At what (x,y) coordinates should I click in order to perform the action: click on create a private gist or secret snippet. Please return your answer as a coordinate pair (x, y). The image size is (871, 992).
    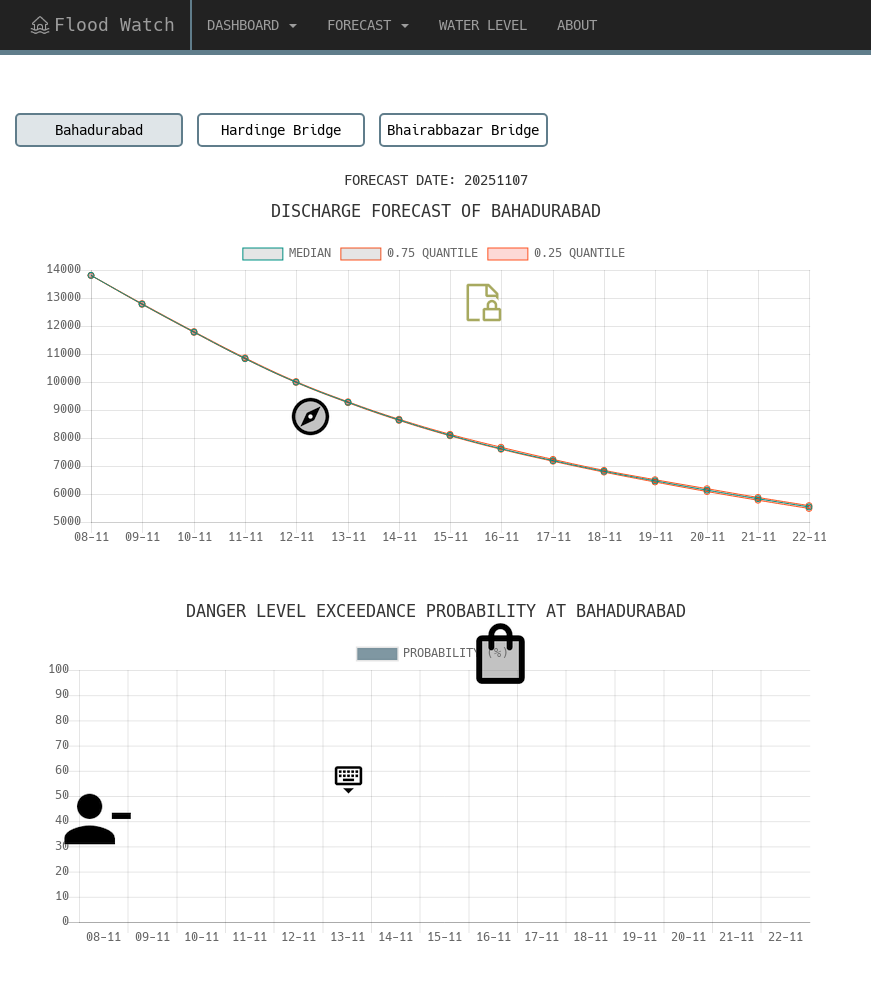
    Looking at the image, I should click on (482, 302).